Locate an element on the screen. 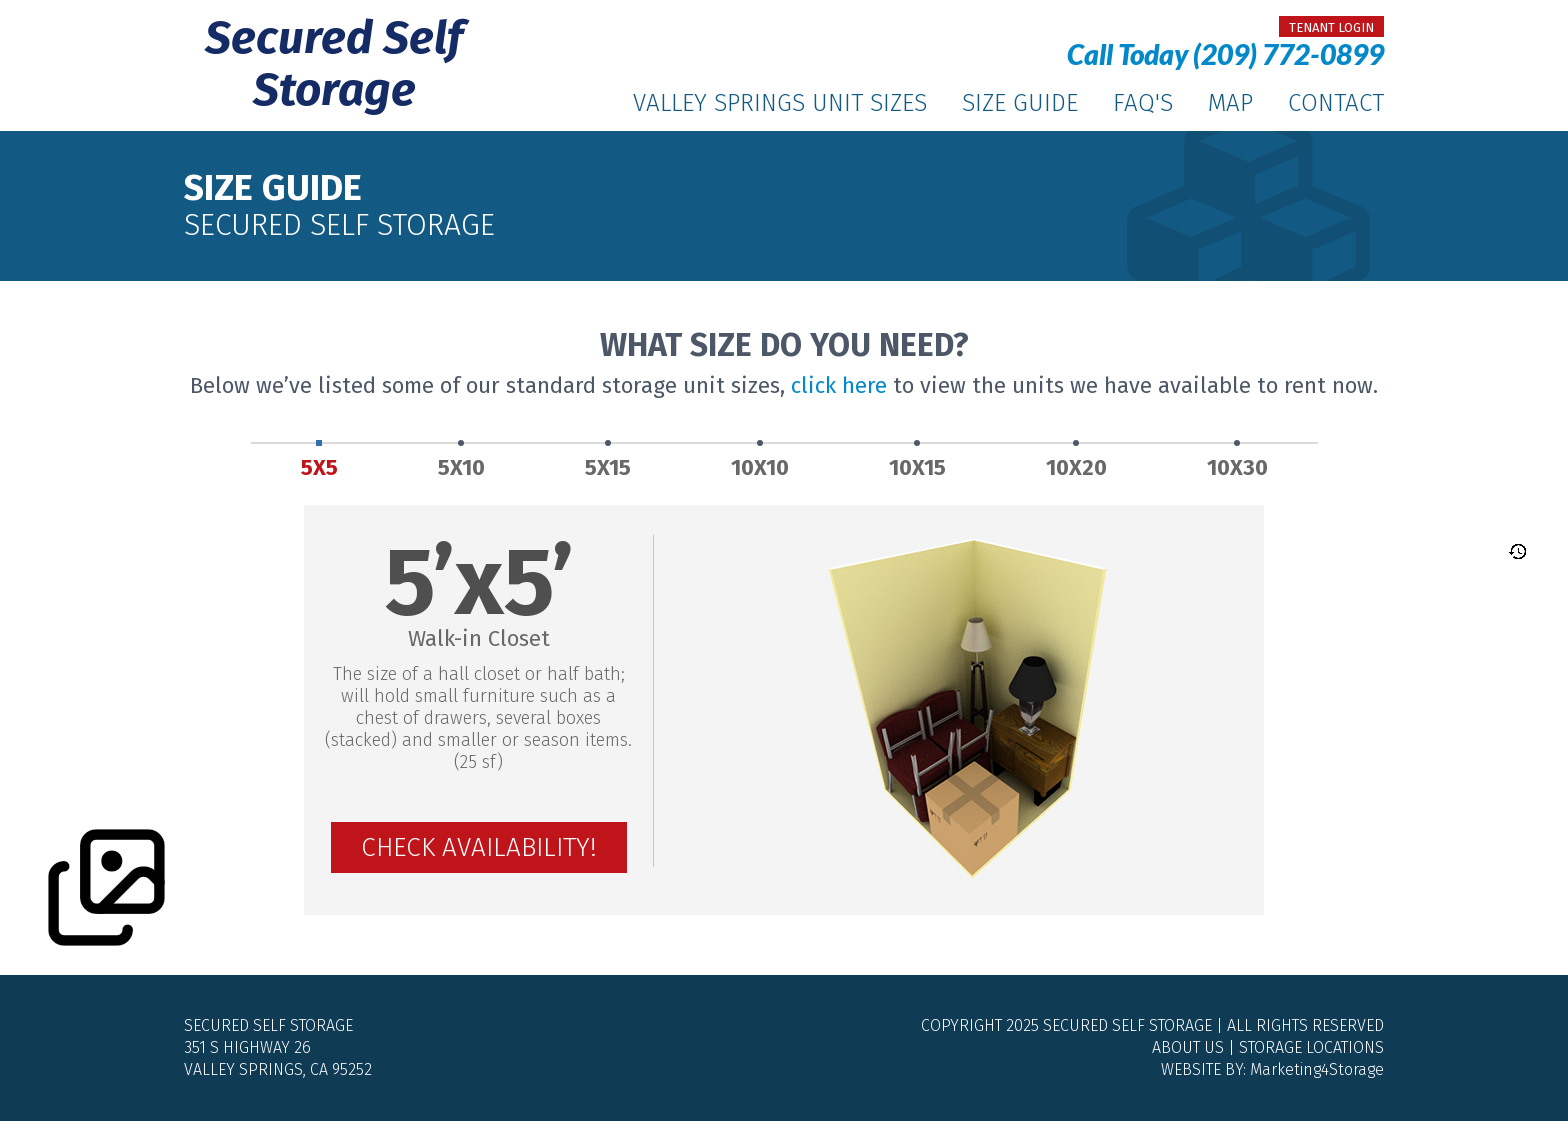 The image size is (1568, 1121). view browsing or activity history is located at coordinates (1517, 551).